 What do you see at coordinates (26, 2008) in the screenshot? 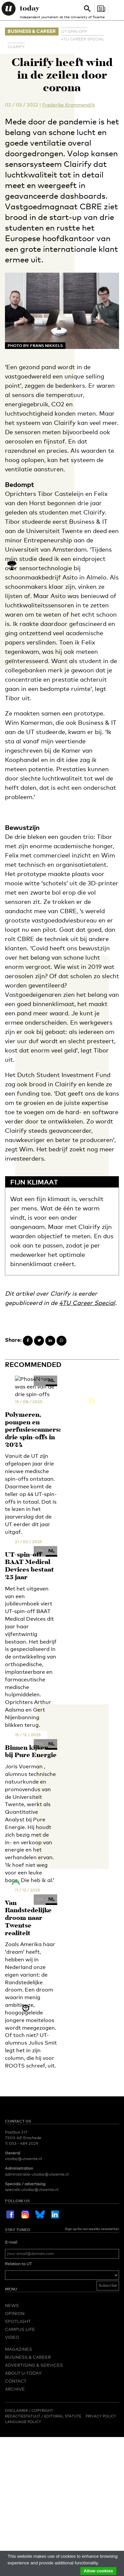
I see `browse plants and animals category` at bounding box center [26, 2008].